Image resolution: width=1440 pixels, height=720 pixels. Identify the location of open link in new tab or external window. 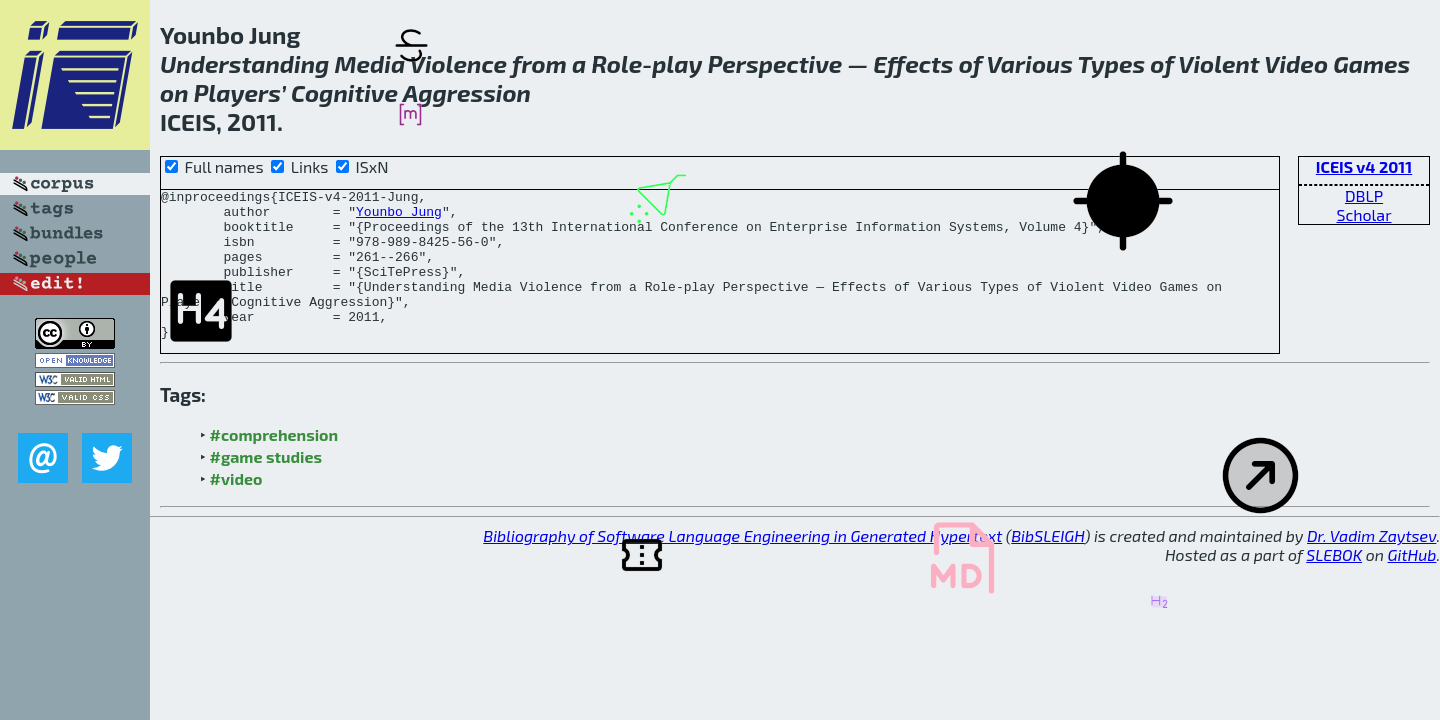
(1260, 475).